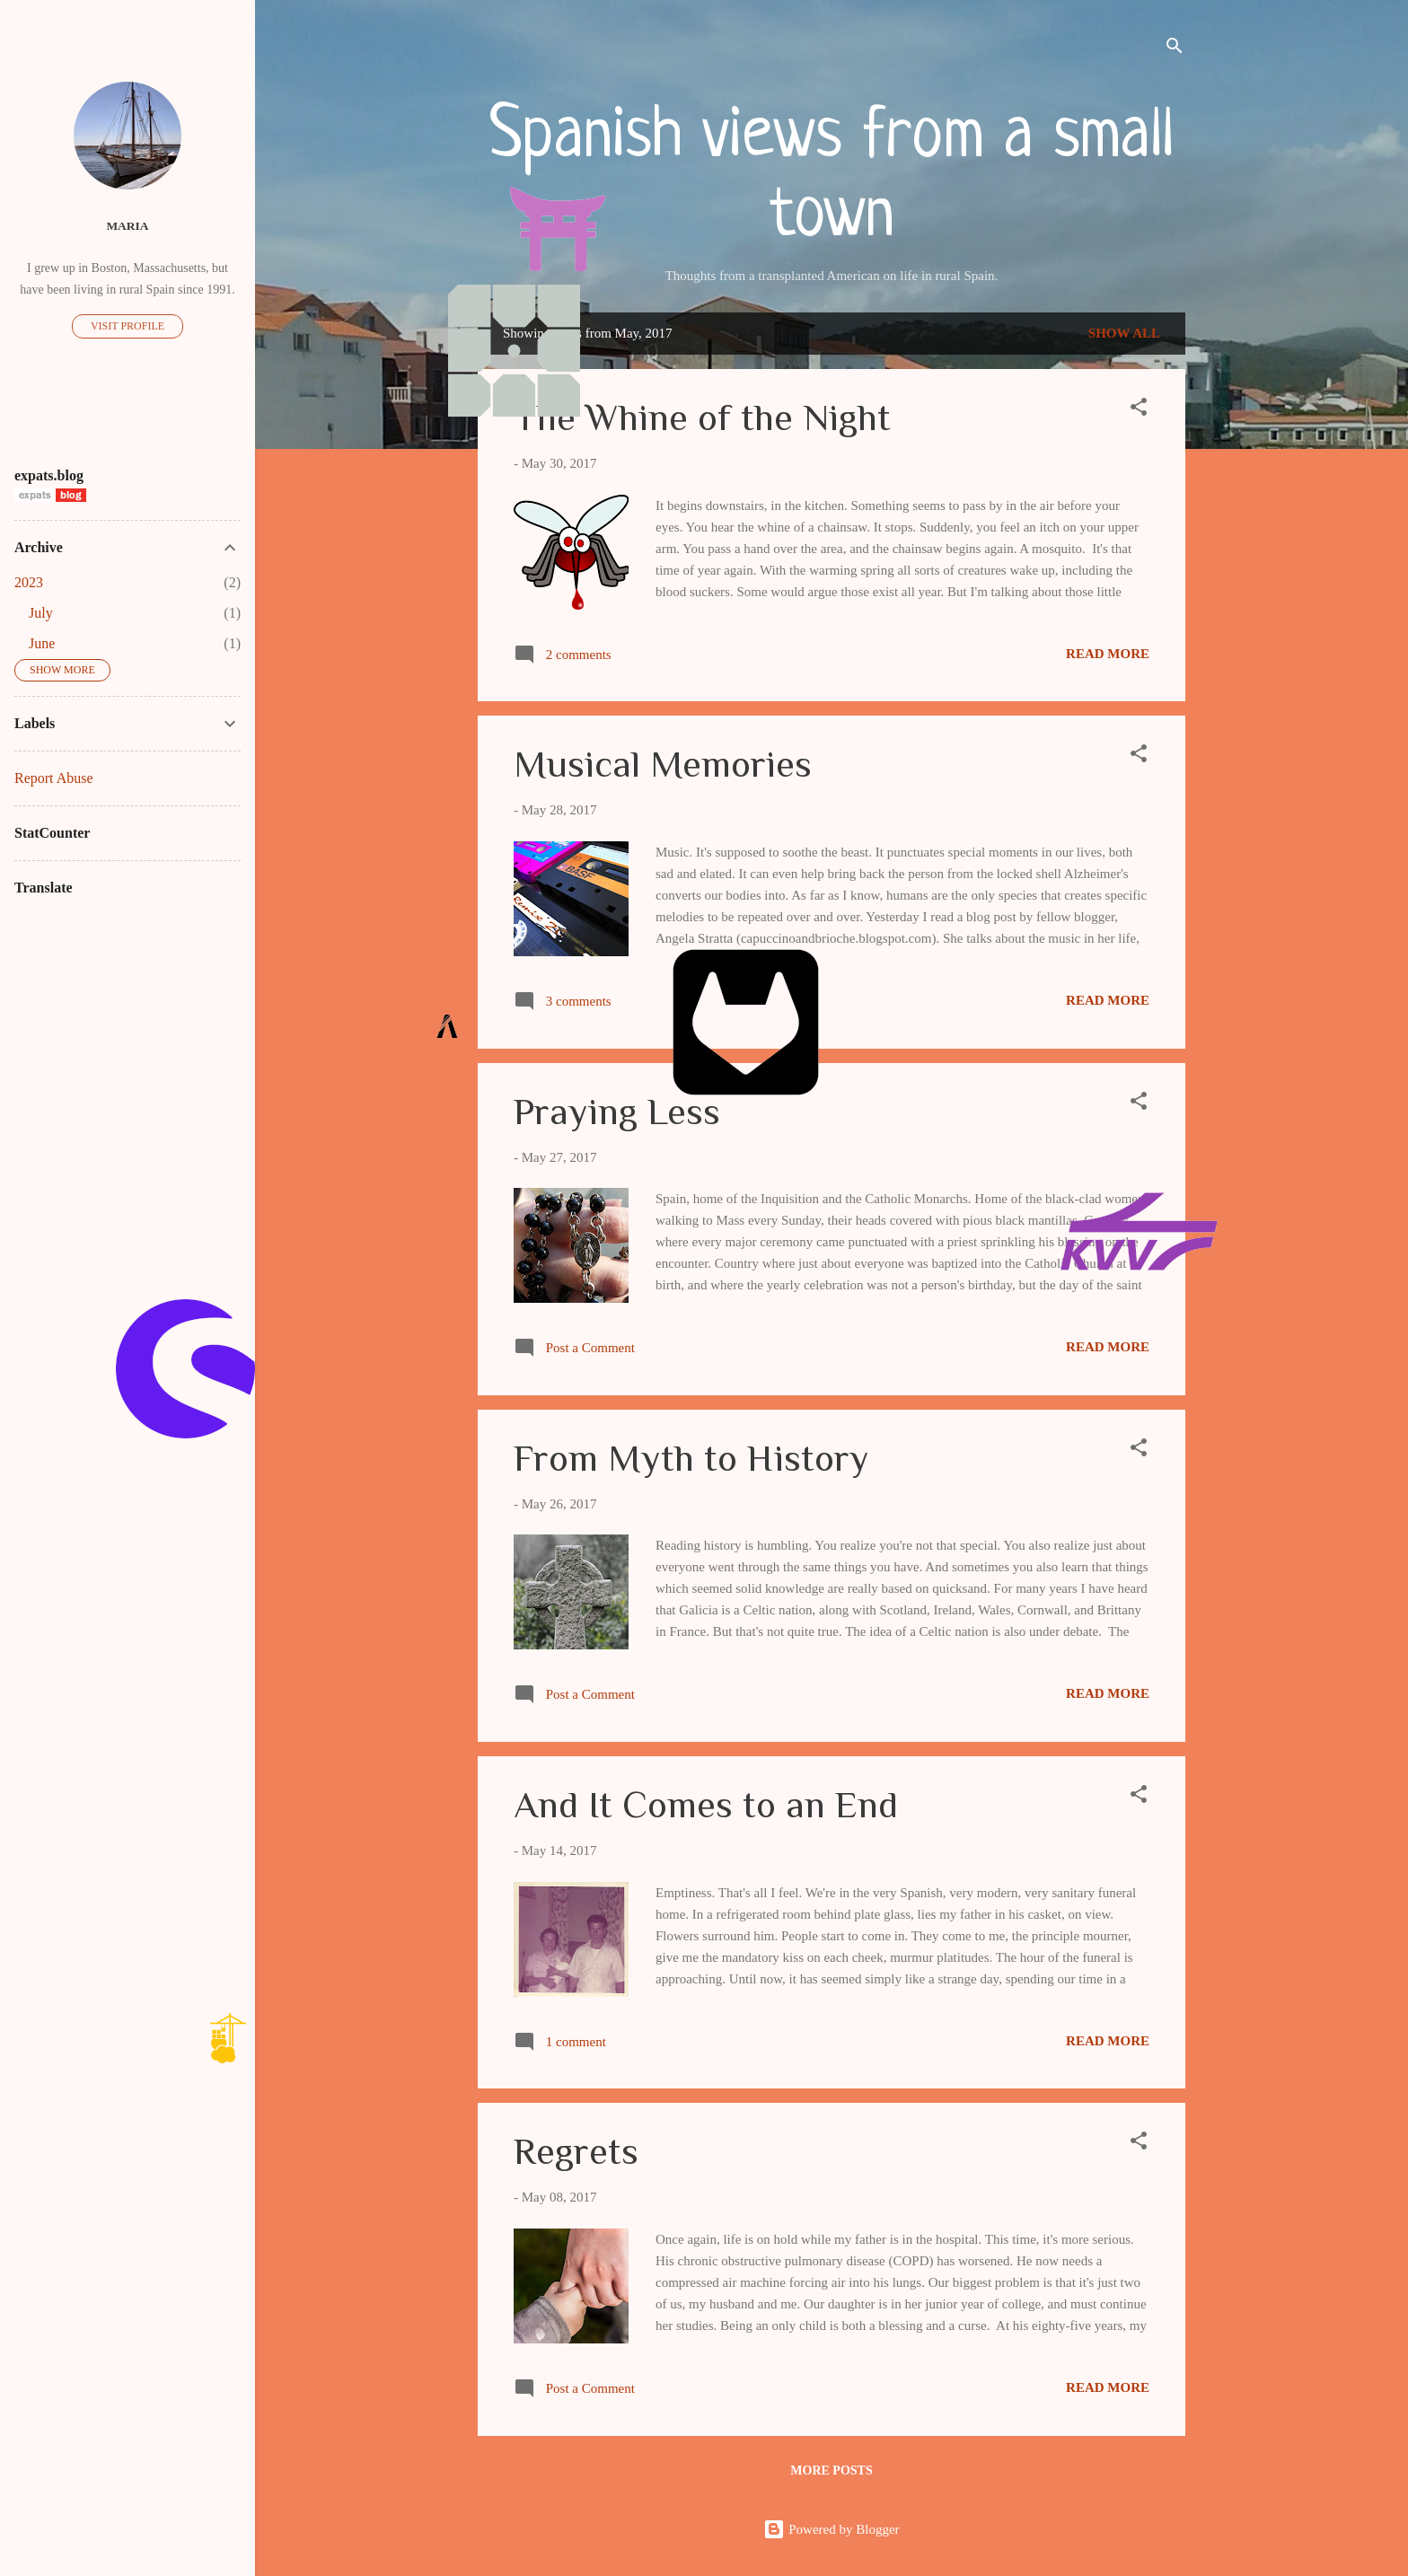 This screenshot has width=1408, height=2576. What do you see at coordinates (1139, 1231) in the screenshot?
I see `karlsruher verkehrsverbund (KVV) public transit logo` at bounding box center [1139, 1231].